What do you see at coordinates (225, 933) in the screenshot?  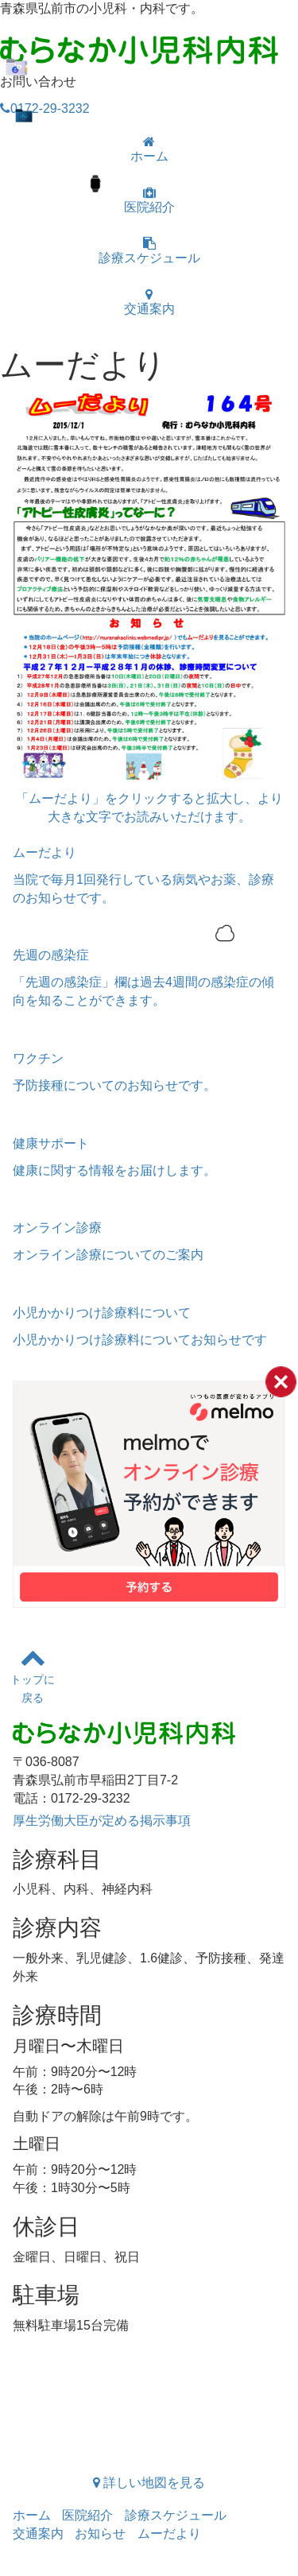 I see `access internet or cloud-based applications` at bounding box center [225, 933].